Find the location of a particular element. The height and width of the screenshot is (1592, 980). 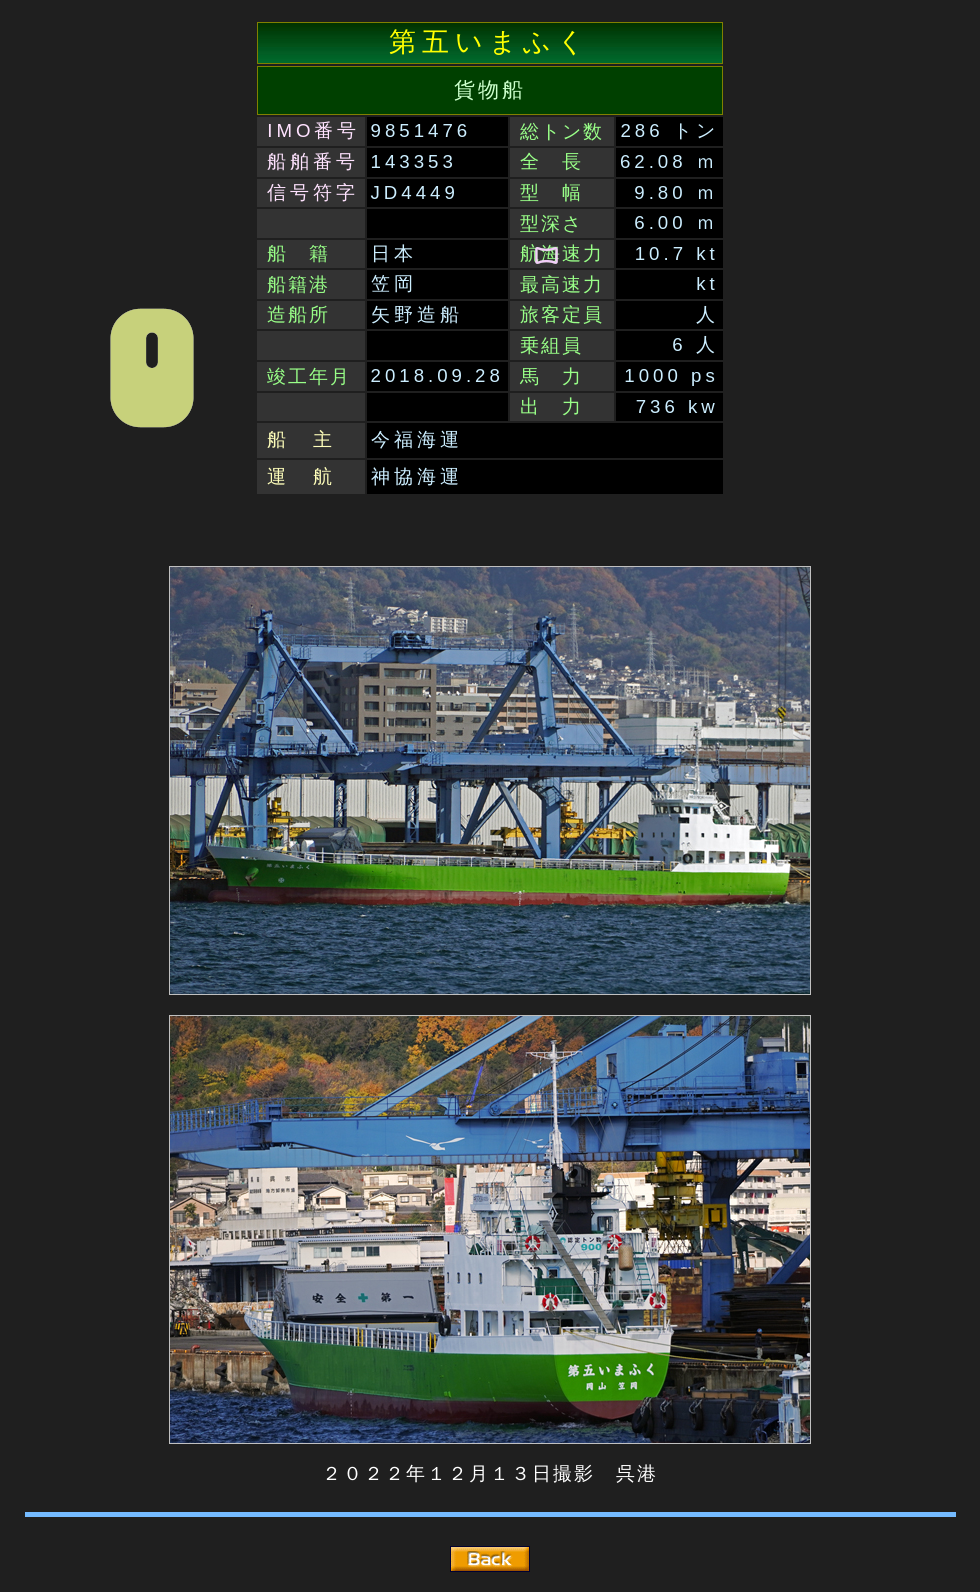

switch to panorama photo mode is located at coordinates (546, 255).